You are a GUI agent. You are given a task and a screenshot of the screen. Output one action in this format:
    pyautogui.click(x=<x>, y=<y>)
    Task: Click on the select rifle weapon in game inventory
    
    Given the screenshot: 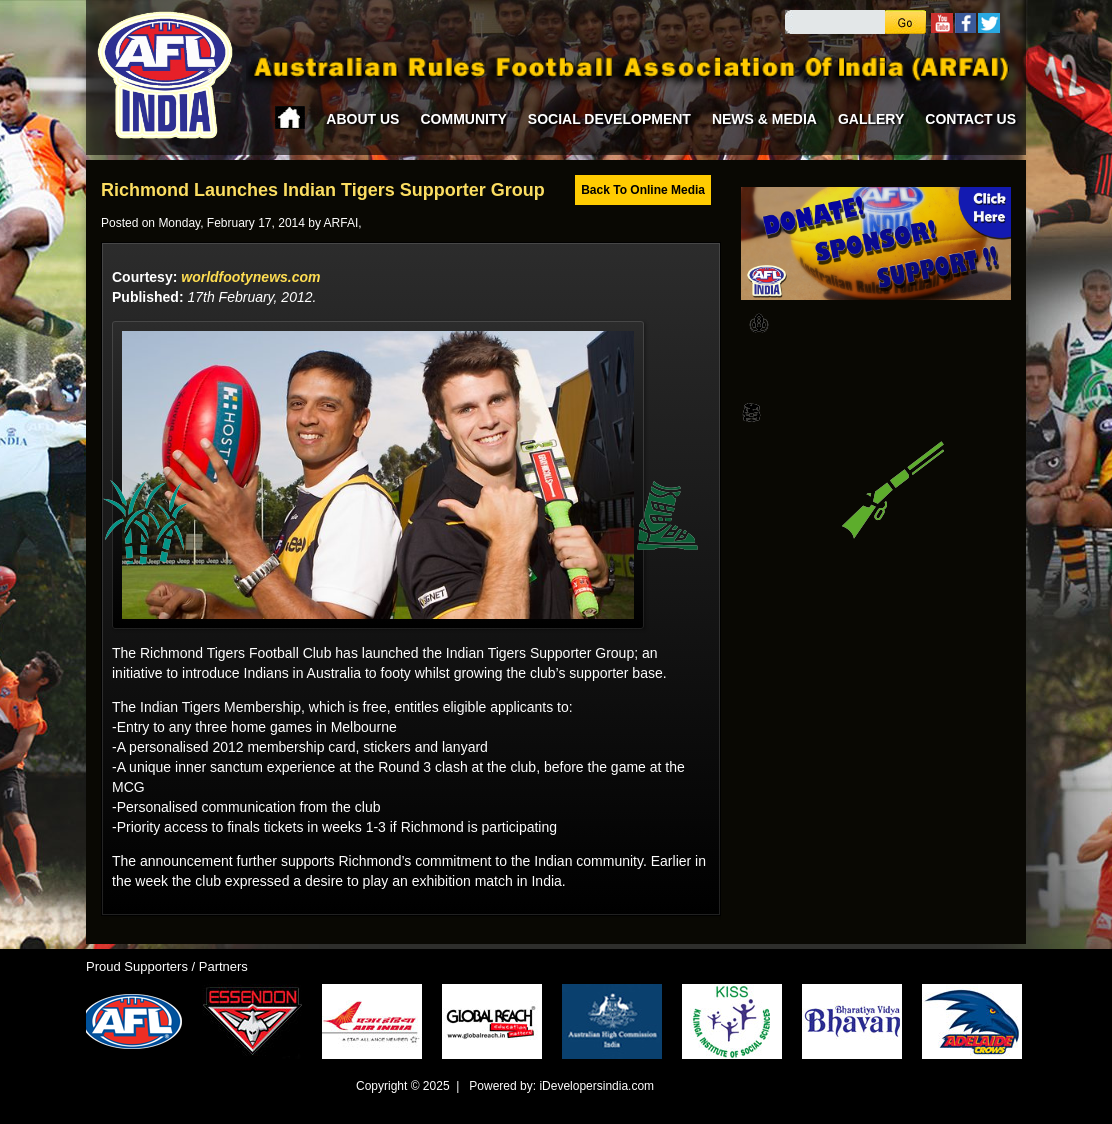 What is the action you would take?
    pyautogui.click(x=893, y=490)
    